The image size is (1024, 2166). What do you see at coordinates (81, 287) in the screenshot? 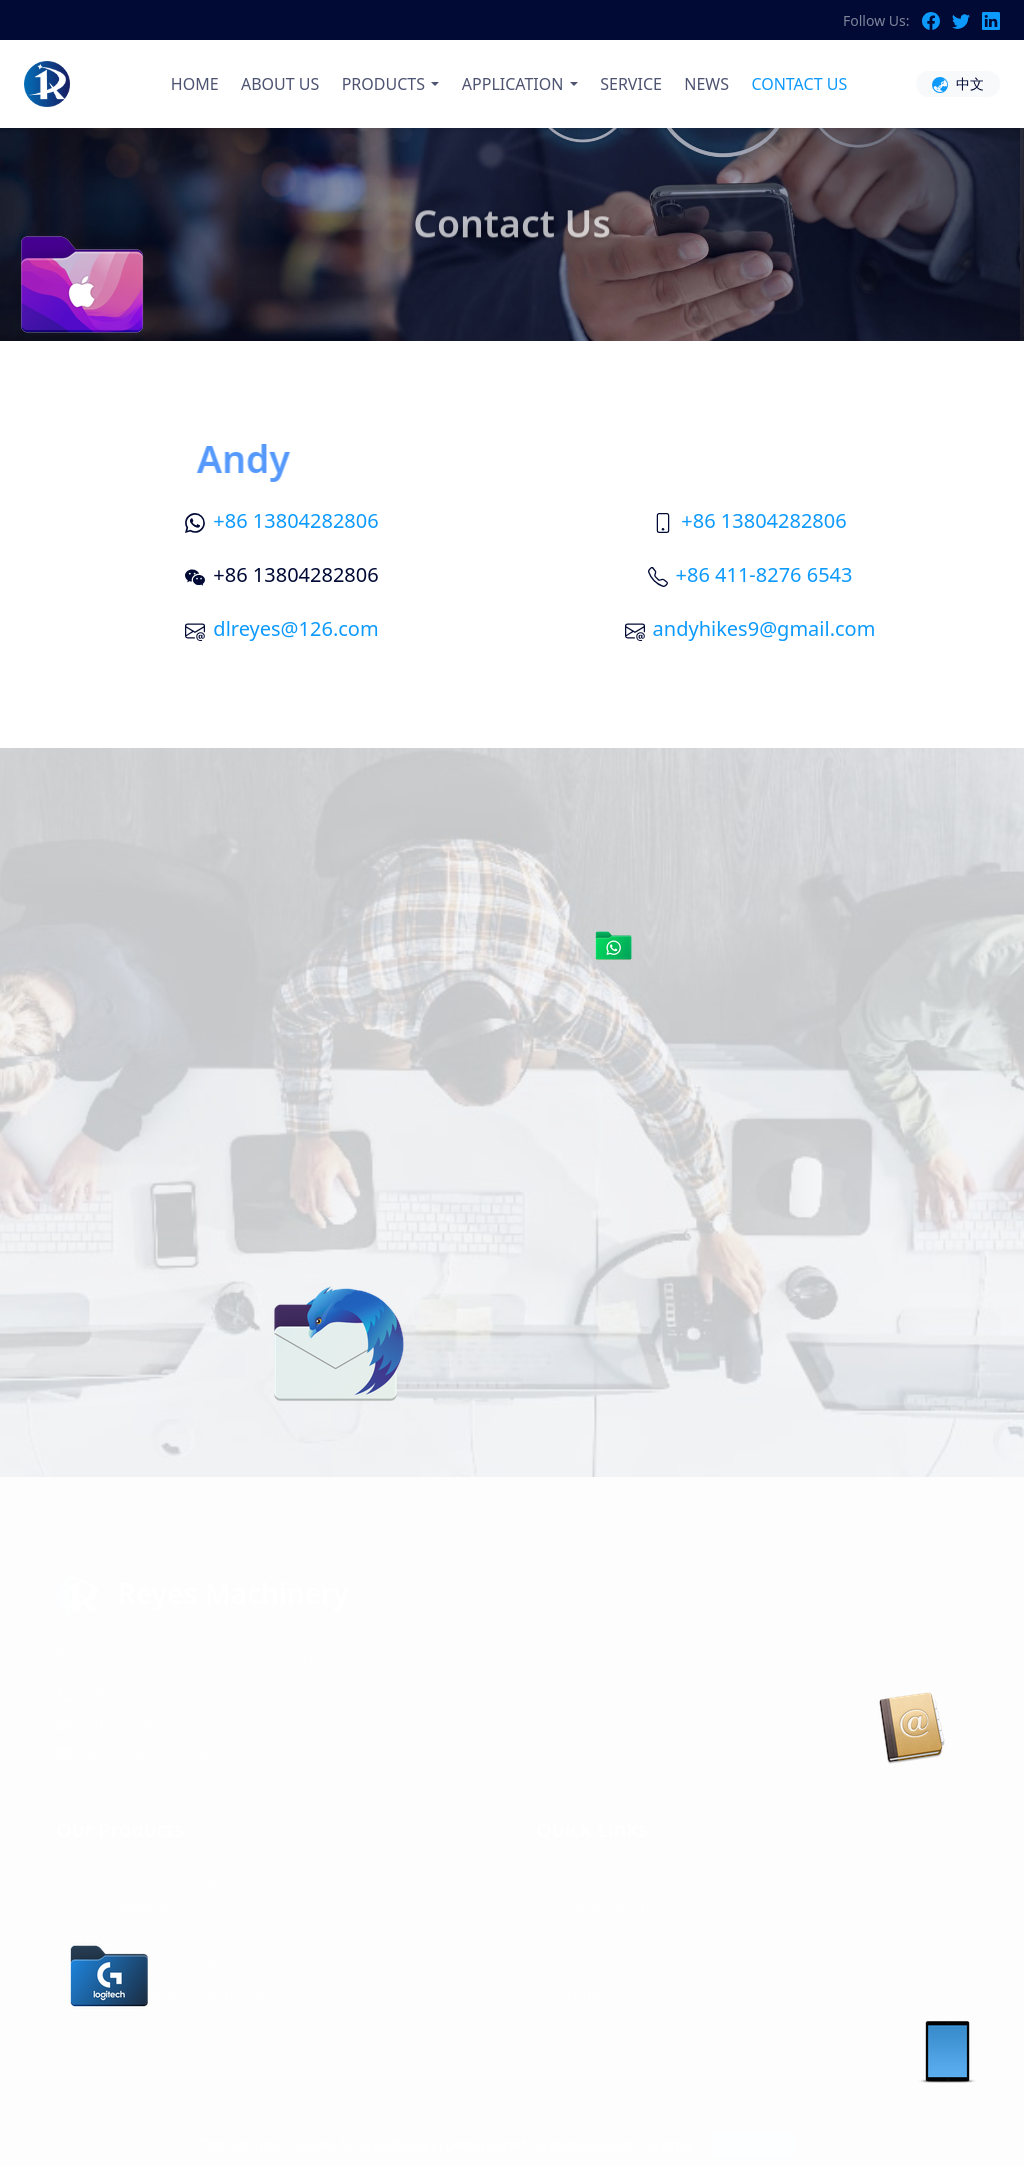
I see `open mac os monterey system folder` at bounding box center [81, 287].